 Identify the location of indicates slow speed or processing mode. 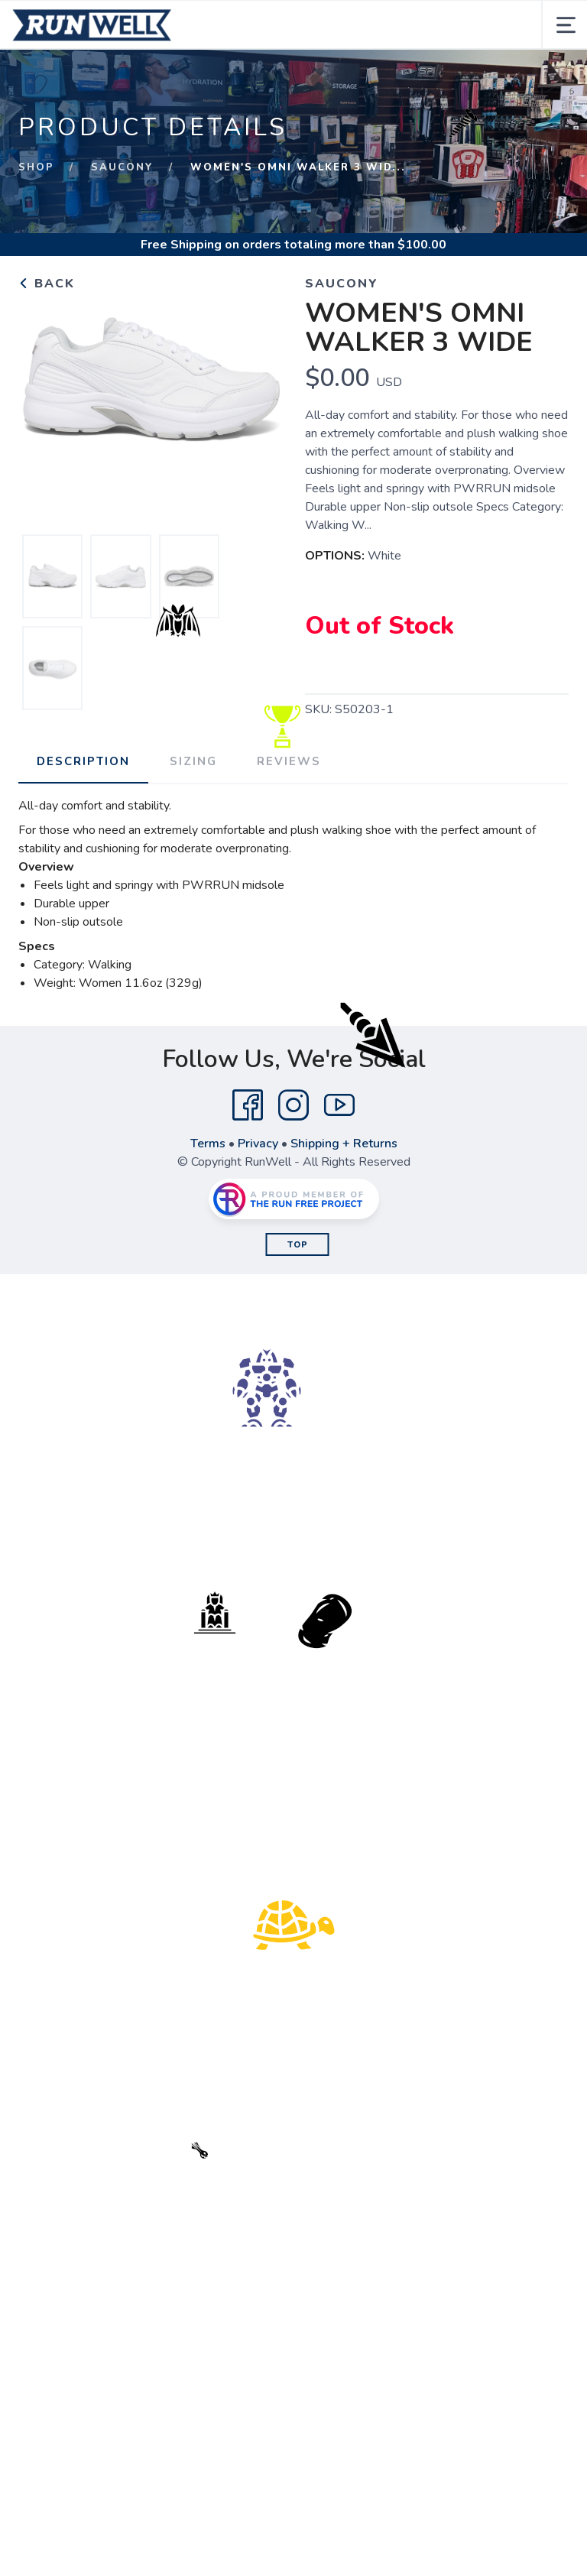
(294, 1925).